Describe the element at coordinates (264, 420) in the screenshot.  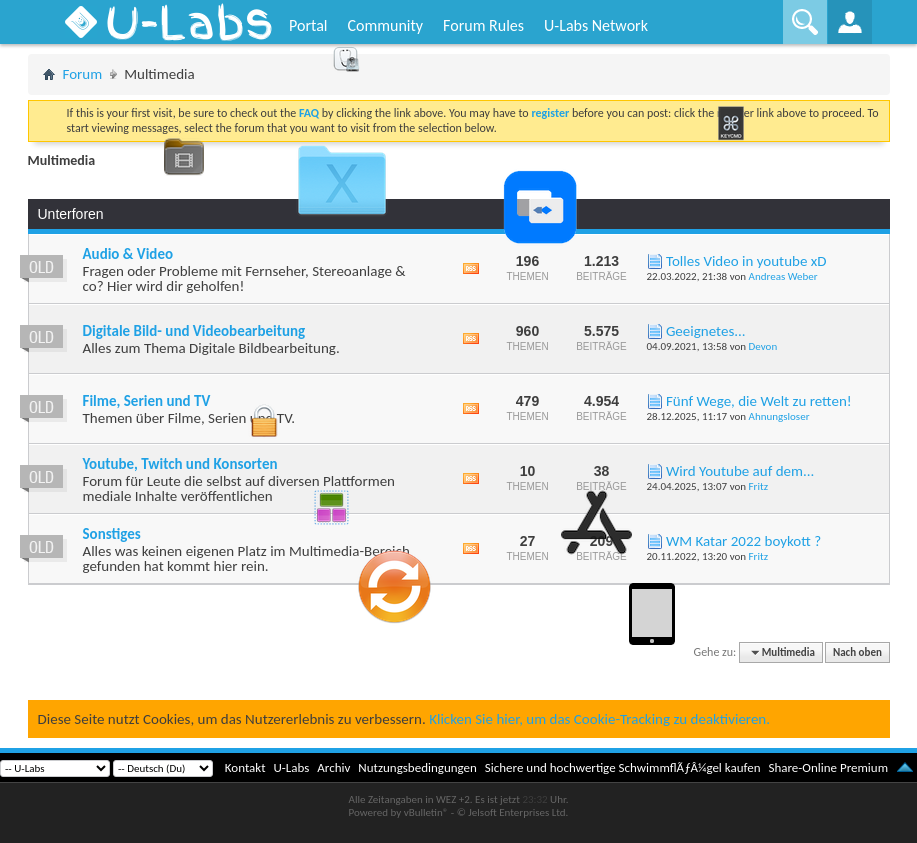
I see `indicates a locked or protected item` at that location.